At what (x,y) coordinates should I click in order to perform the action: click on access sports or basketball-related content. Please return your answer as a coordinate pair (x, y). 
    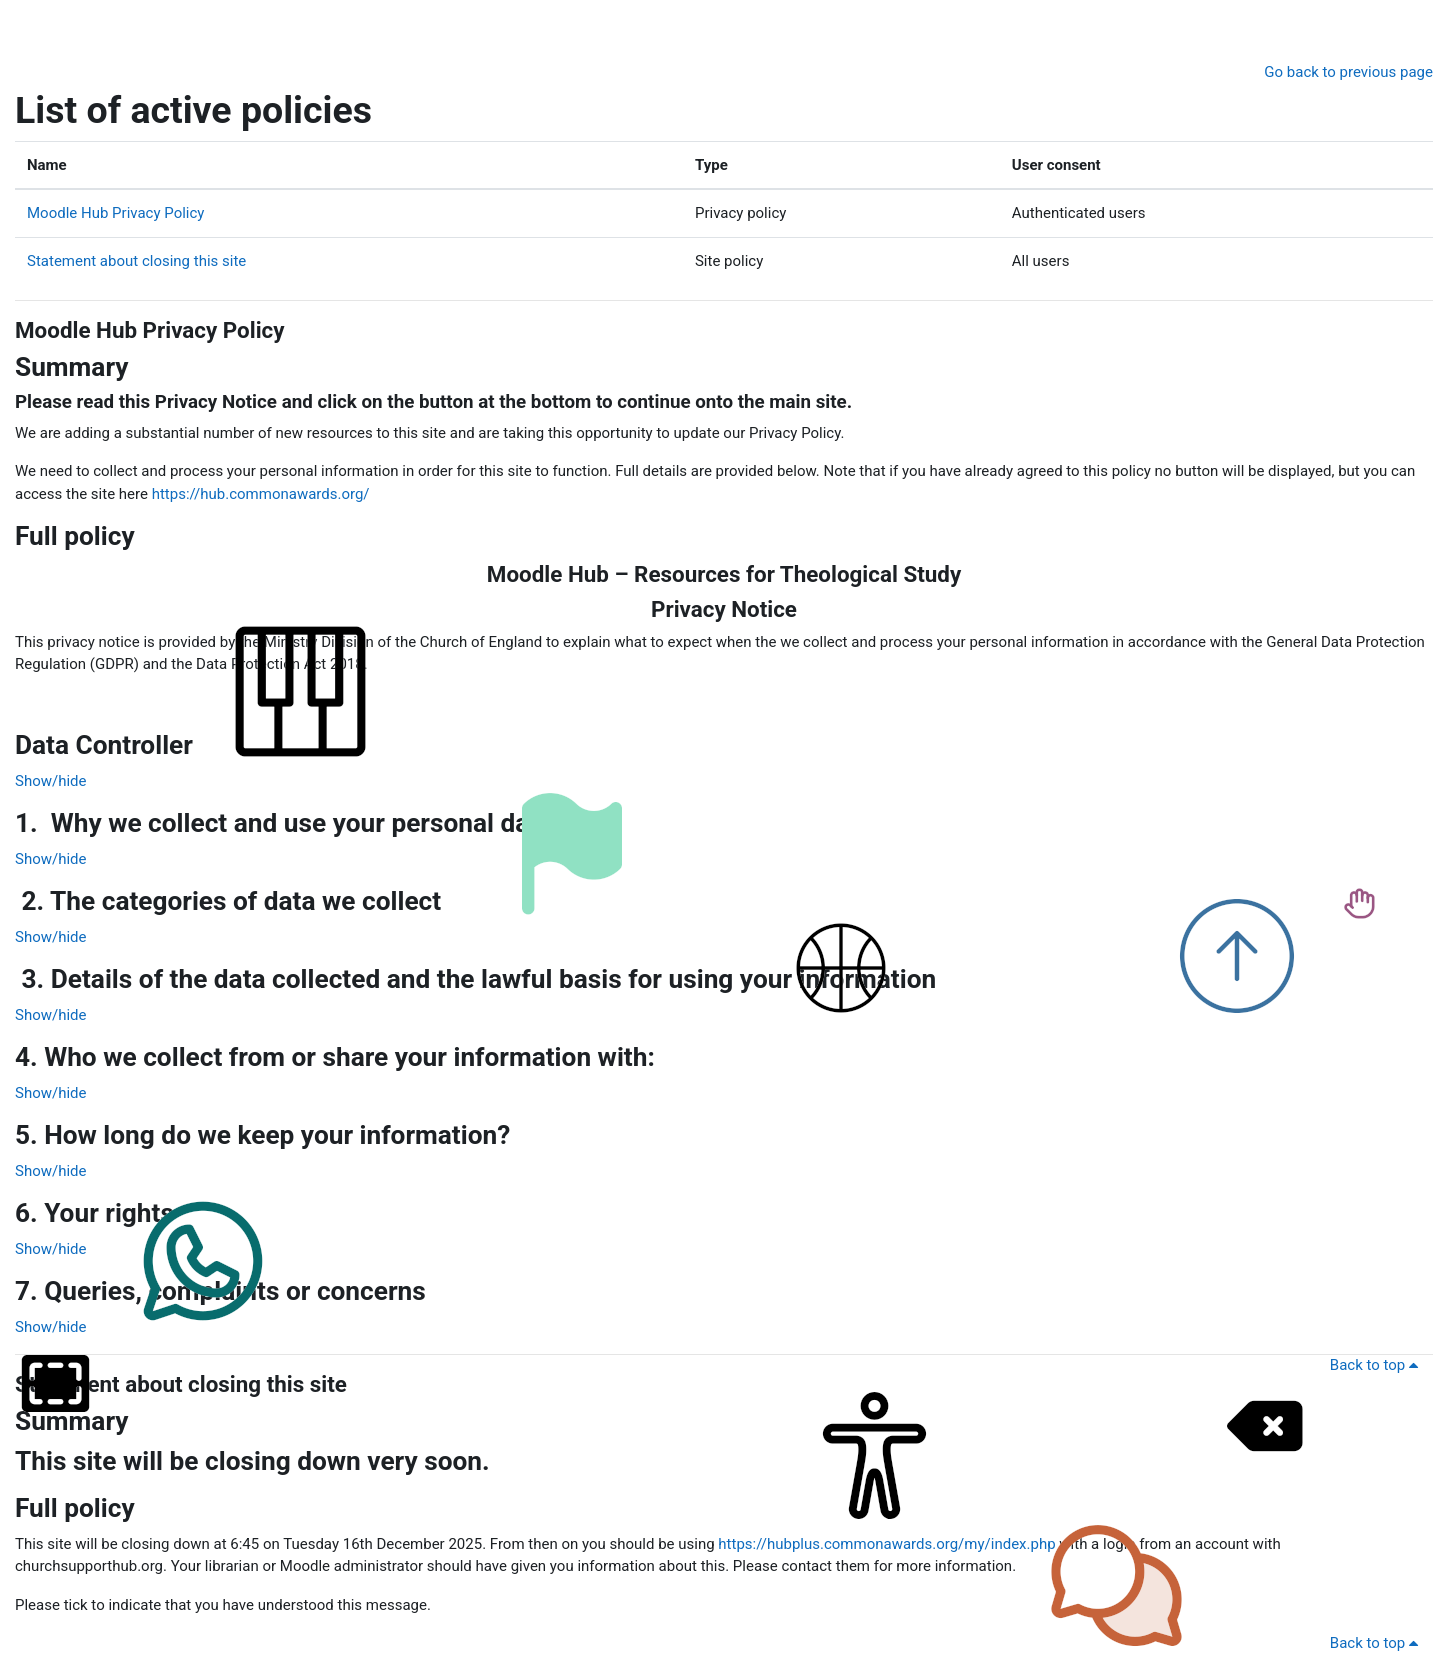
    Looking at the image, I should click on (841, 968).